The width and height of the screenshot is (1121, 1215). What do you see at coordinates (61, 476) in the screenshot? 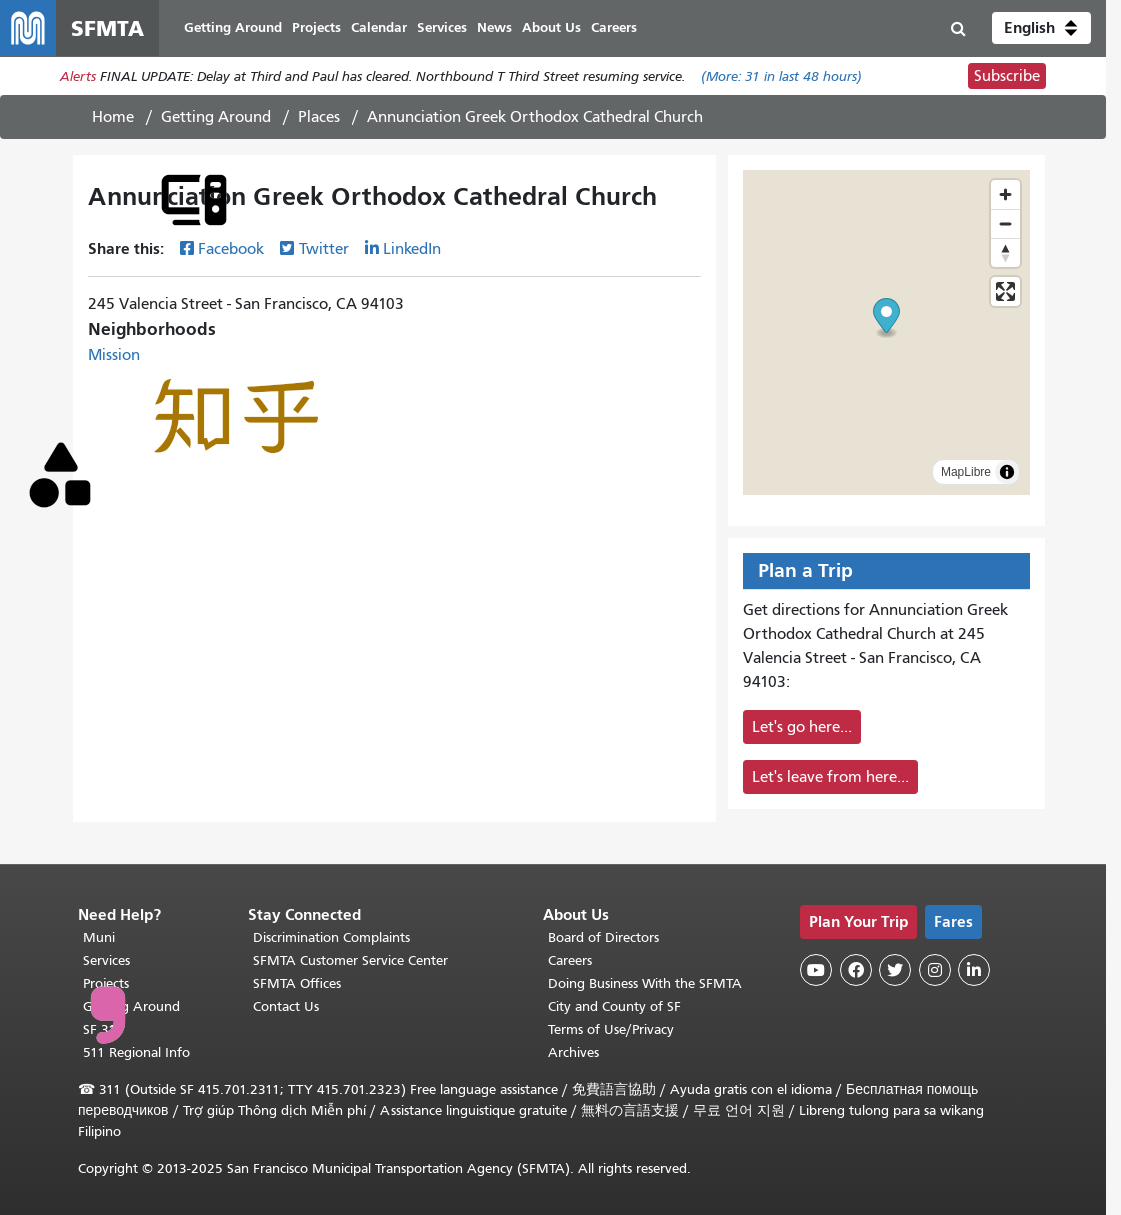
I see `access shape tools or drawing options` at bounding box center [61, 476].